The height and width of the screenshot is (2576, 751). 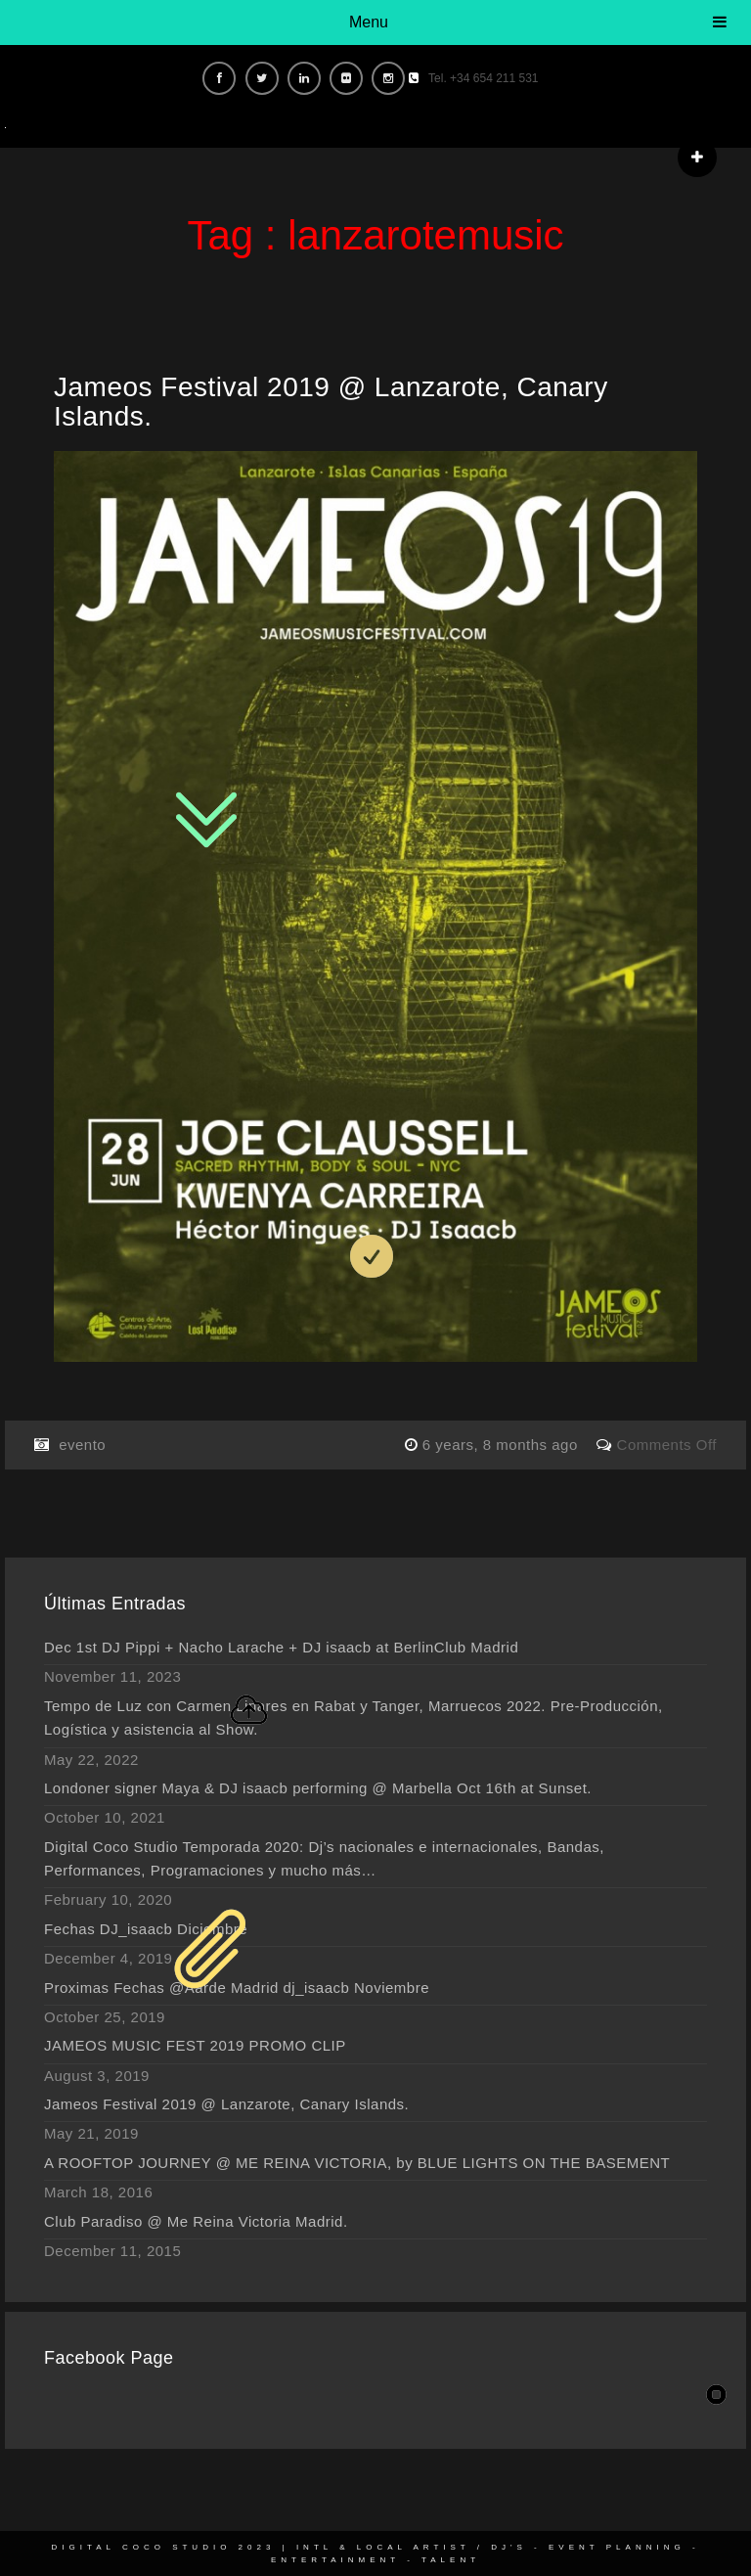 I want to click on attach a file to your message, so click(x=211, y=1949).